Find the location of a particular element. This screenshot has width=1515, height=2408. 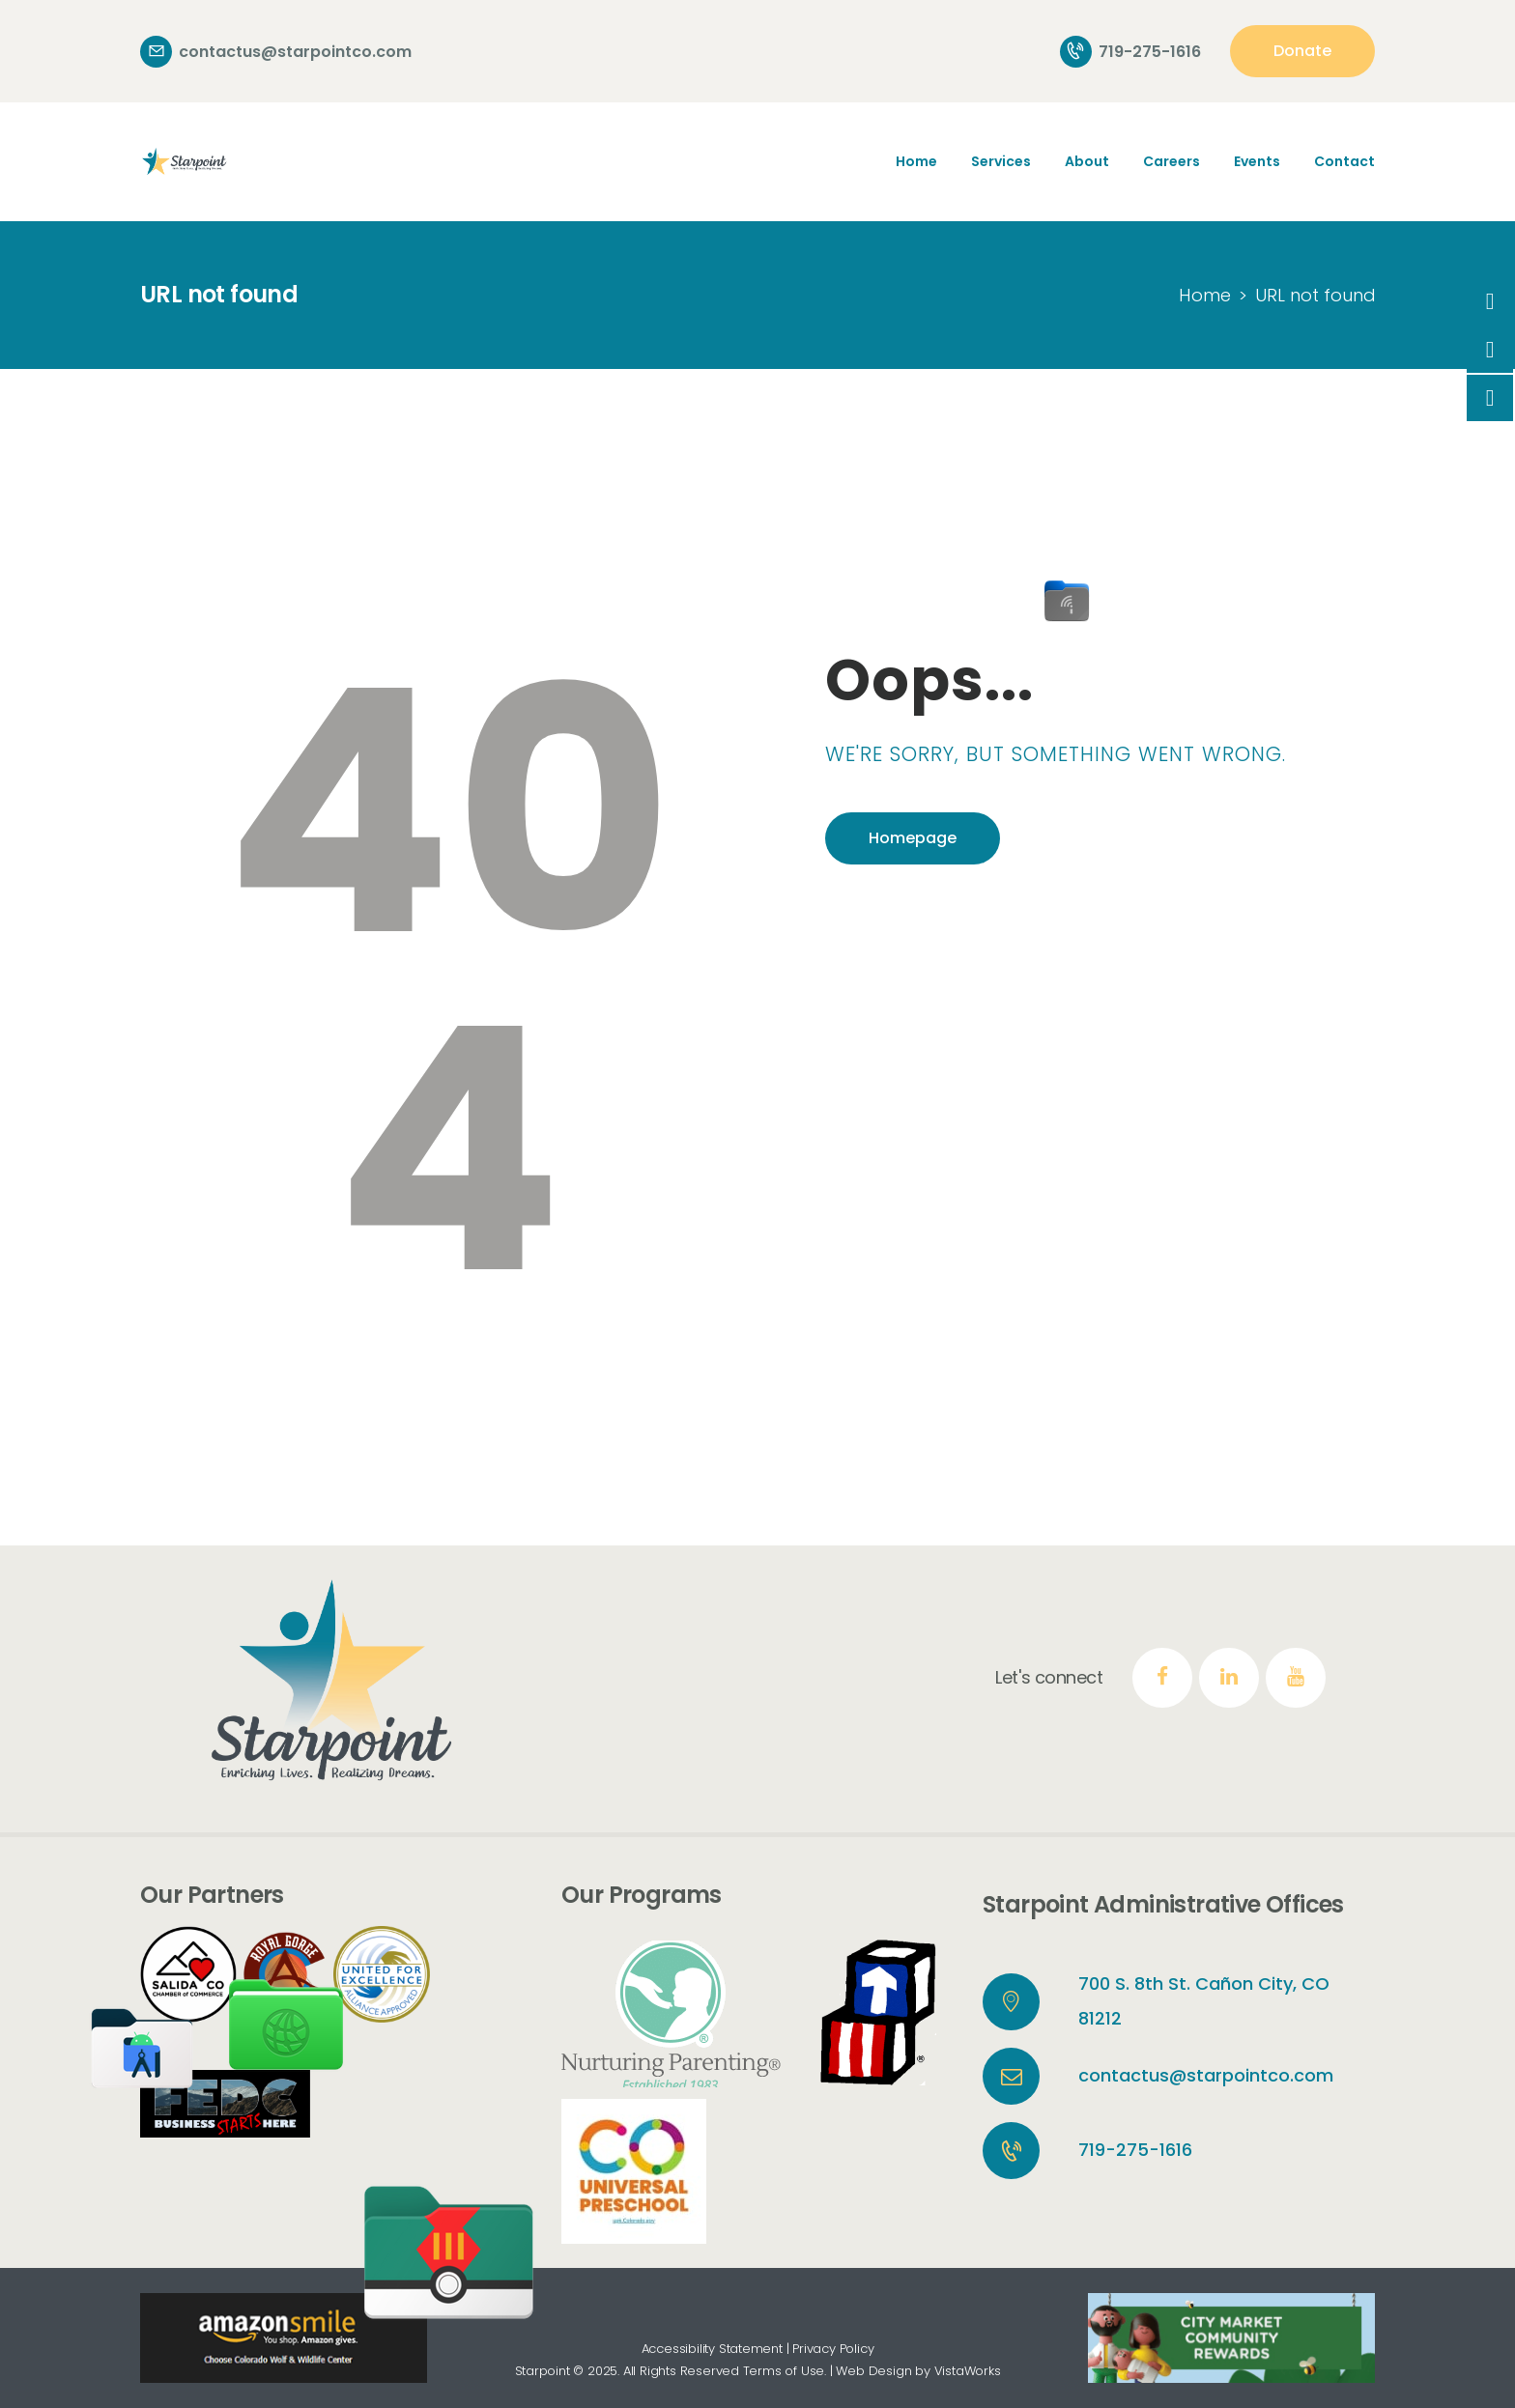

folder containing html web files is located at coordinates (286, 2025).